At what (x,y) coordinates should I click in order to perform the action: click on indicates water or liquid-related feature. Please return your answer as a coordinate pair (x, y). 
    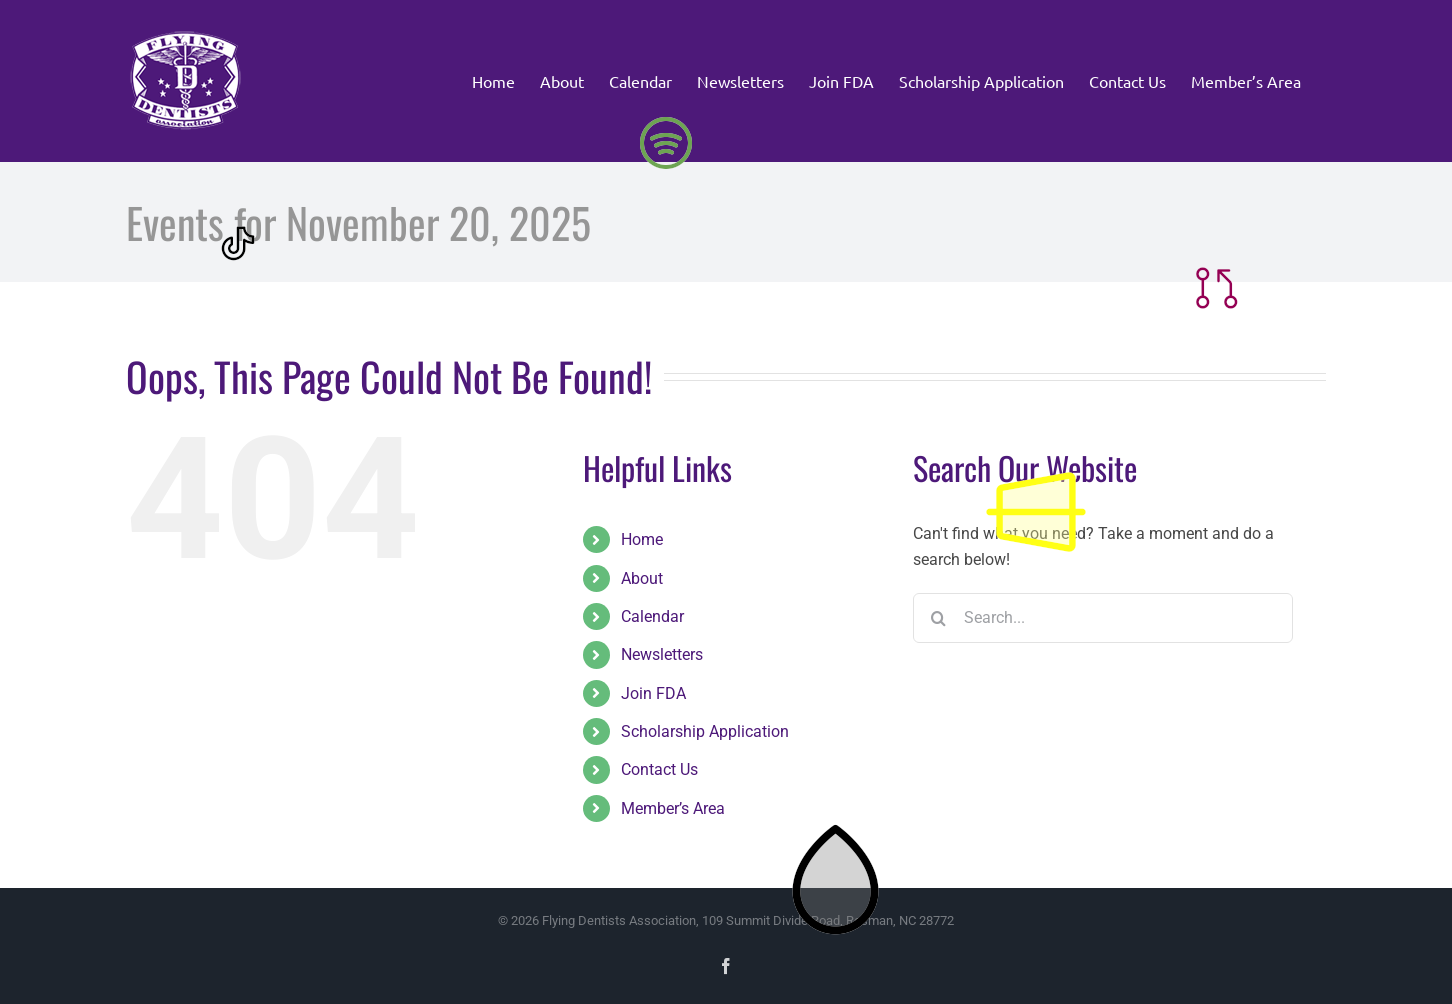
    Looking at the image, I should click on (835, 883).